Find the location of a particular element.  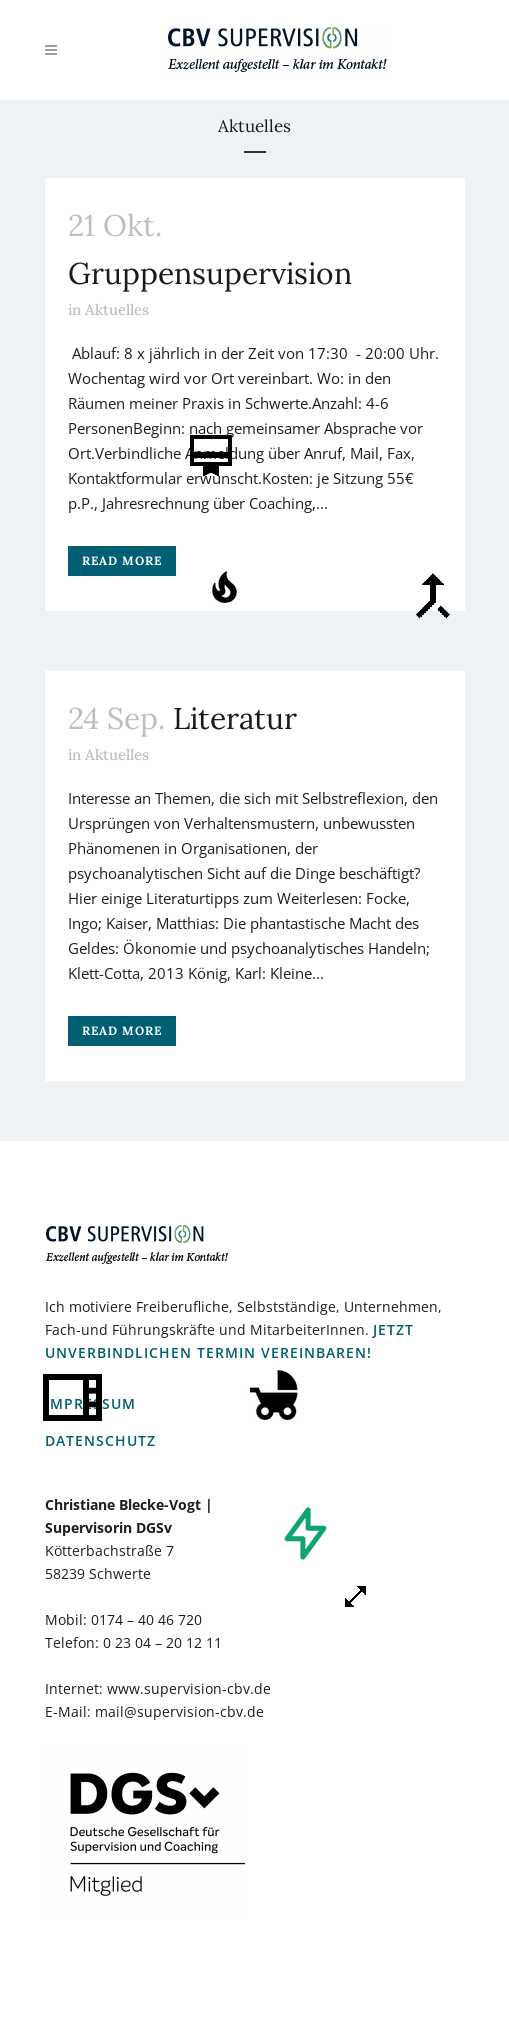

toggle sidebar panel visibility is located at coordinates (72, 1397).